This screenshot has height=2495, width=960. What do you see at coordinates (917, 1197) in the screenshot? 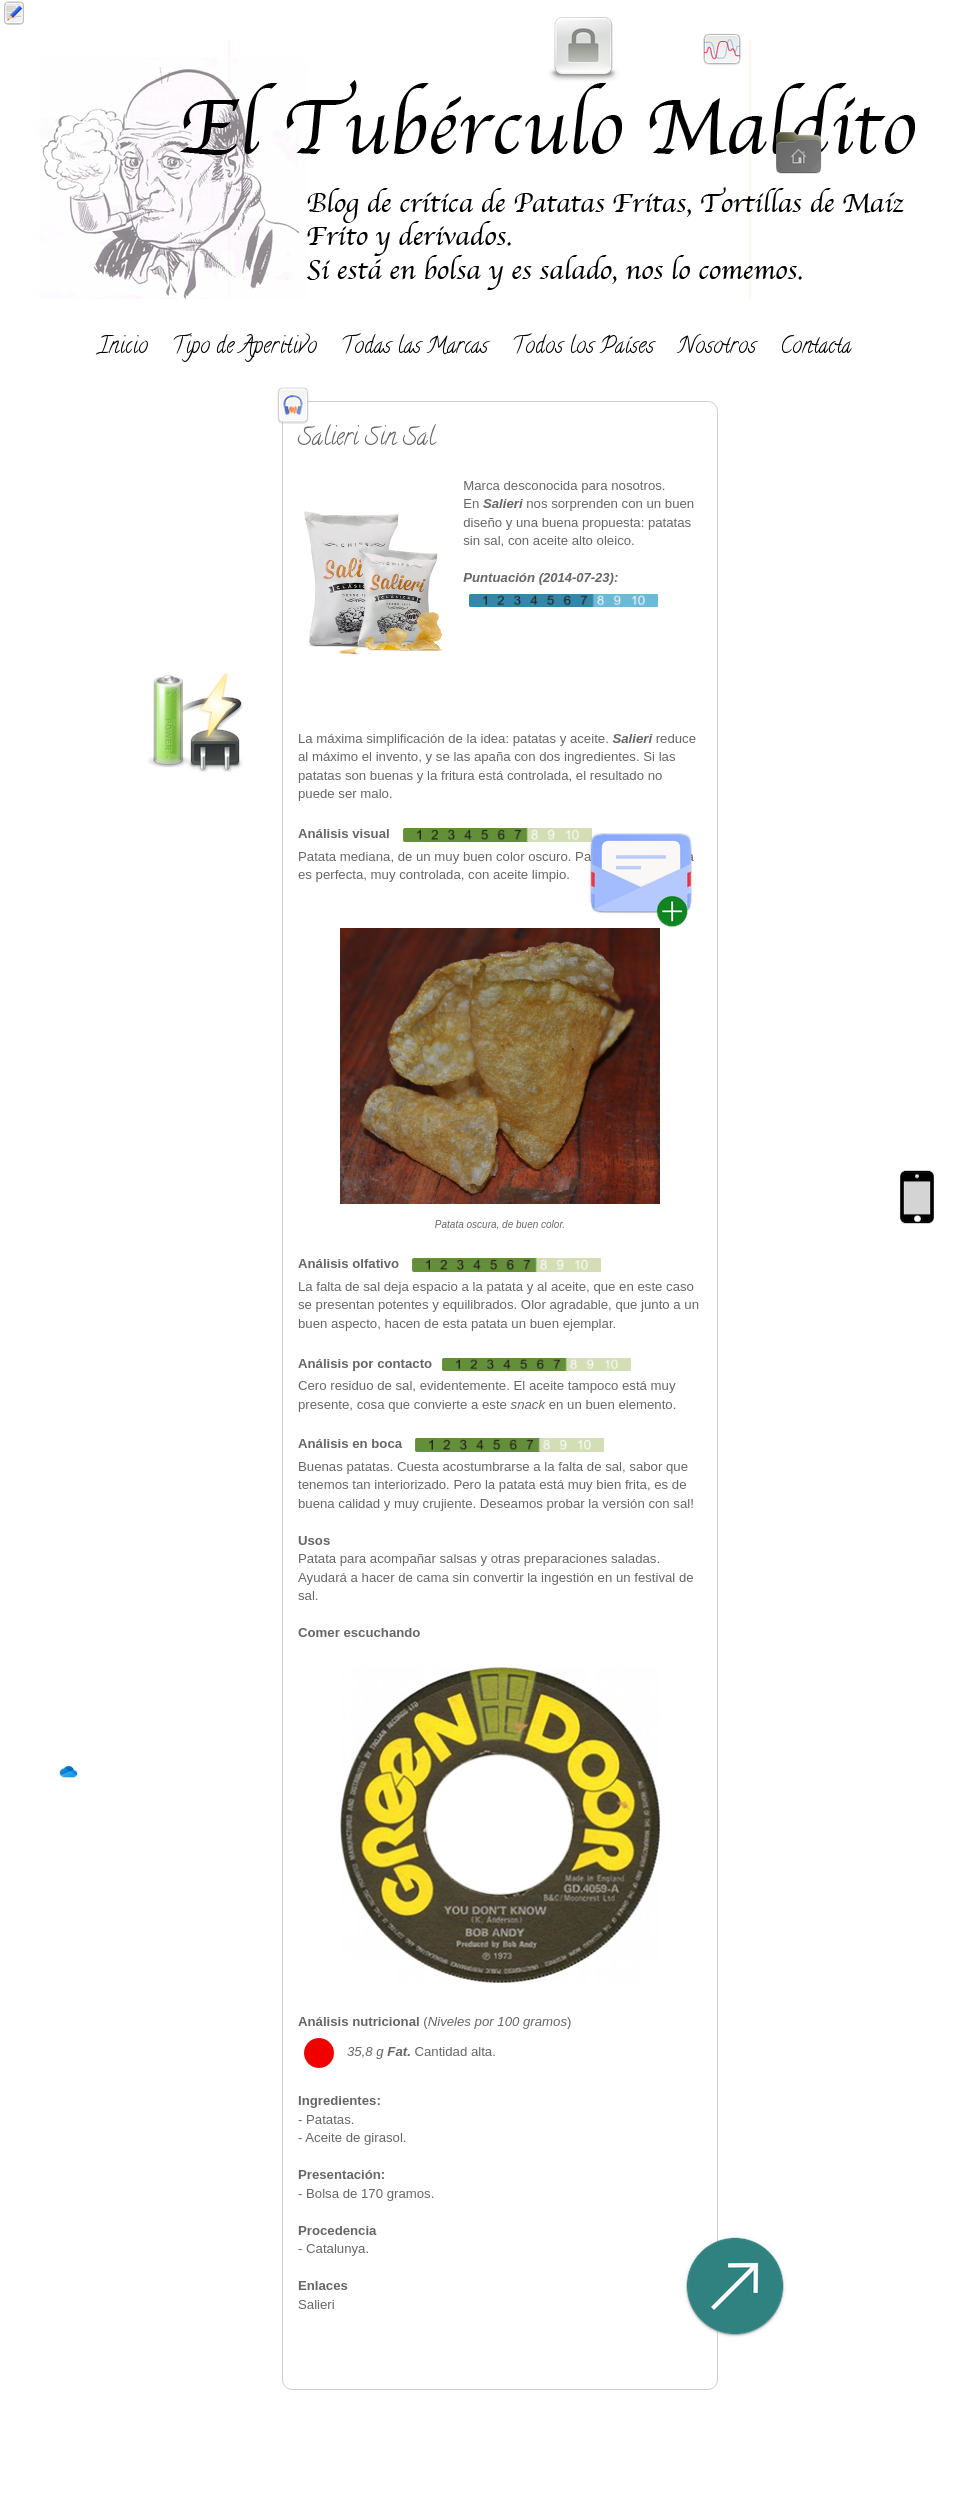
I see `iPod Touch device in sidebar navigation` at bounding box center [917, 1197].